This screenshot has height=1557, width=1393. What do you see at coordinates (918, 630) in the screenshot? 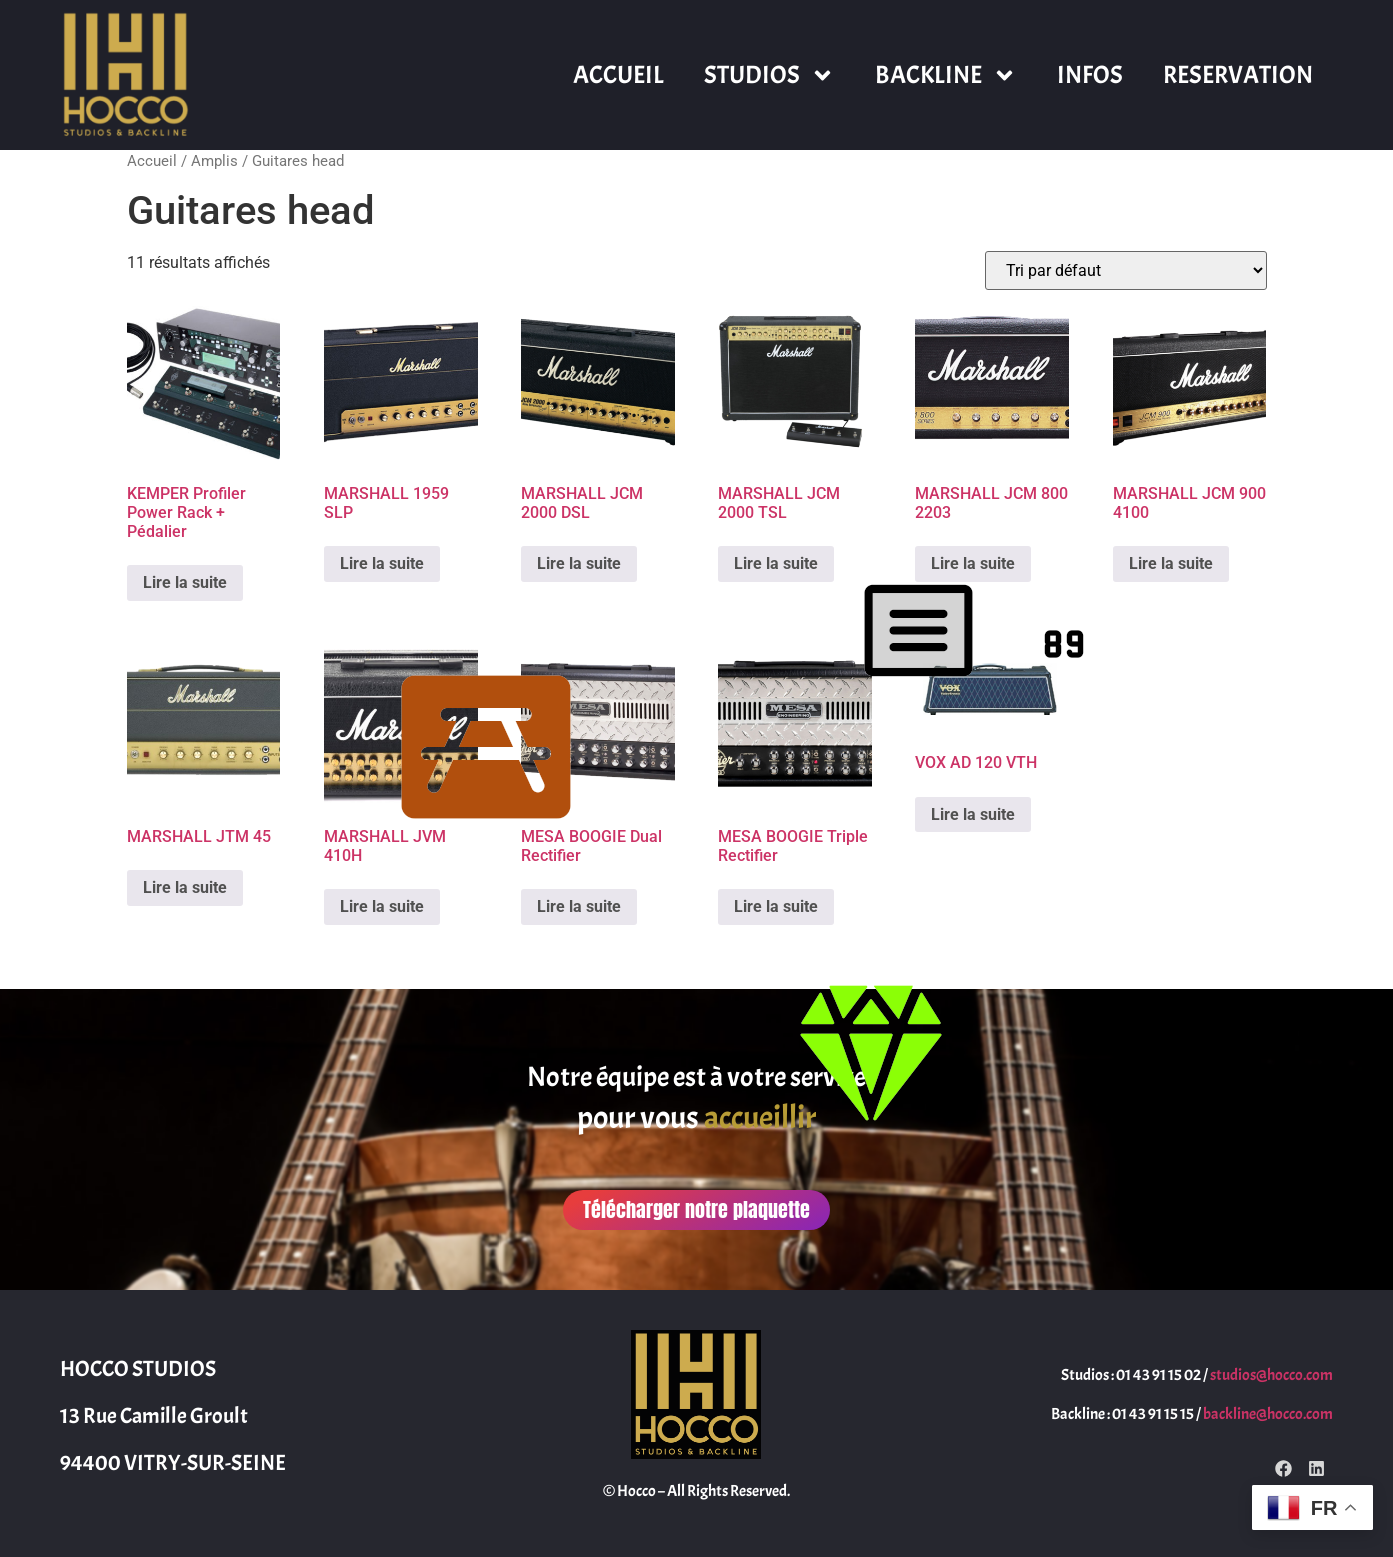
I see `view article or document content` at bounding box center [918, 630].